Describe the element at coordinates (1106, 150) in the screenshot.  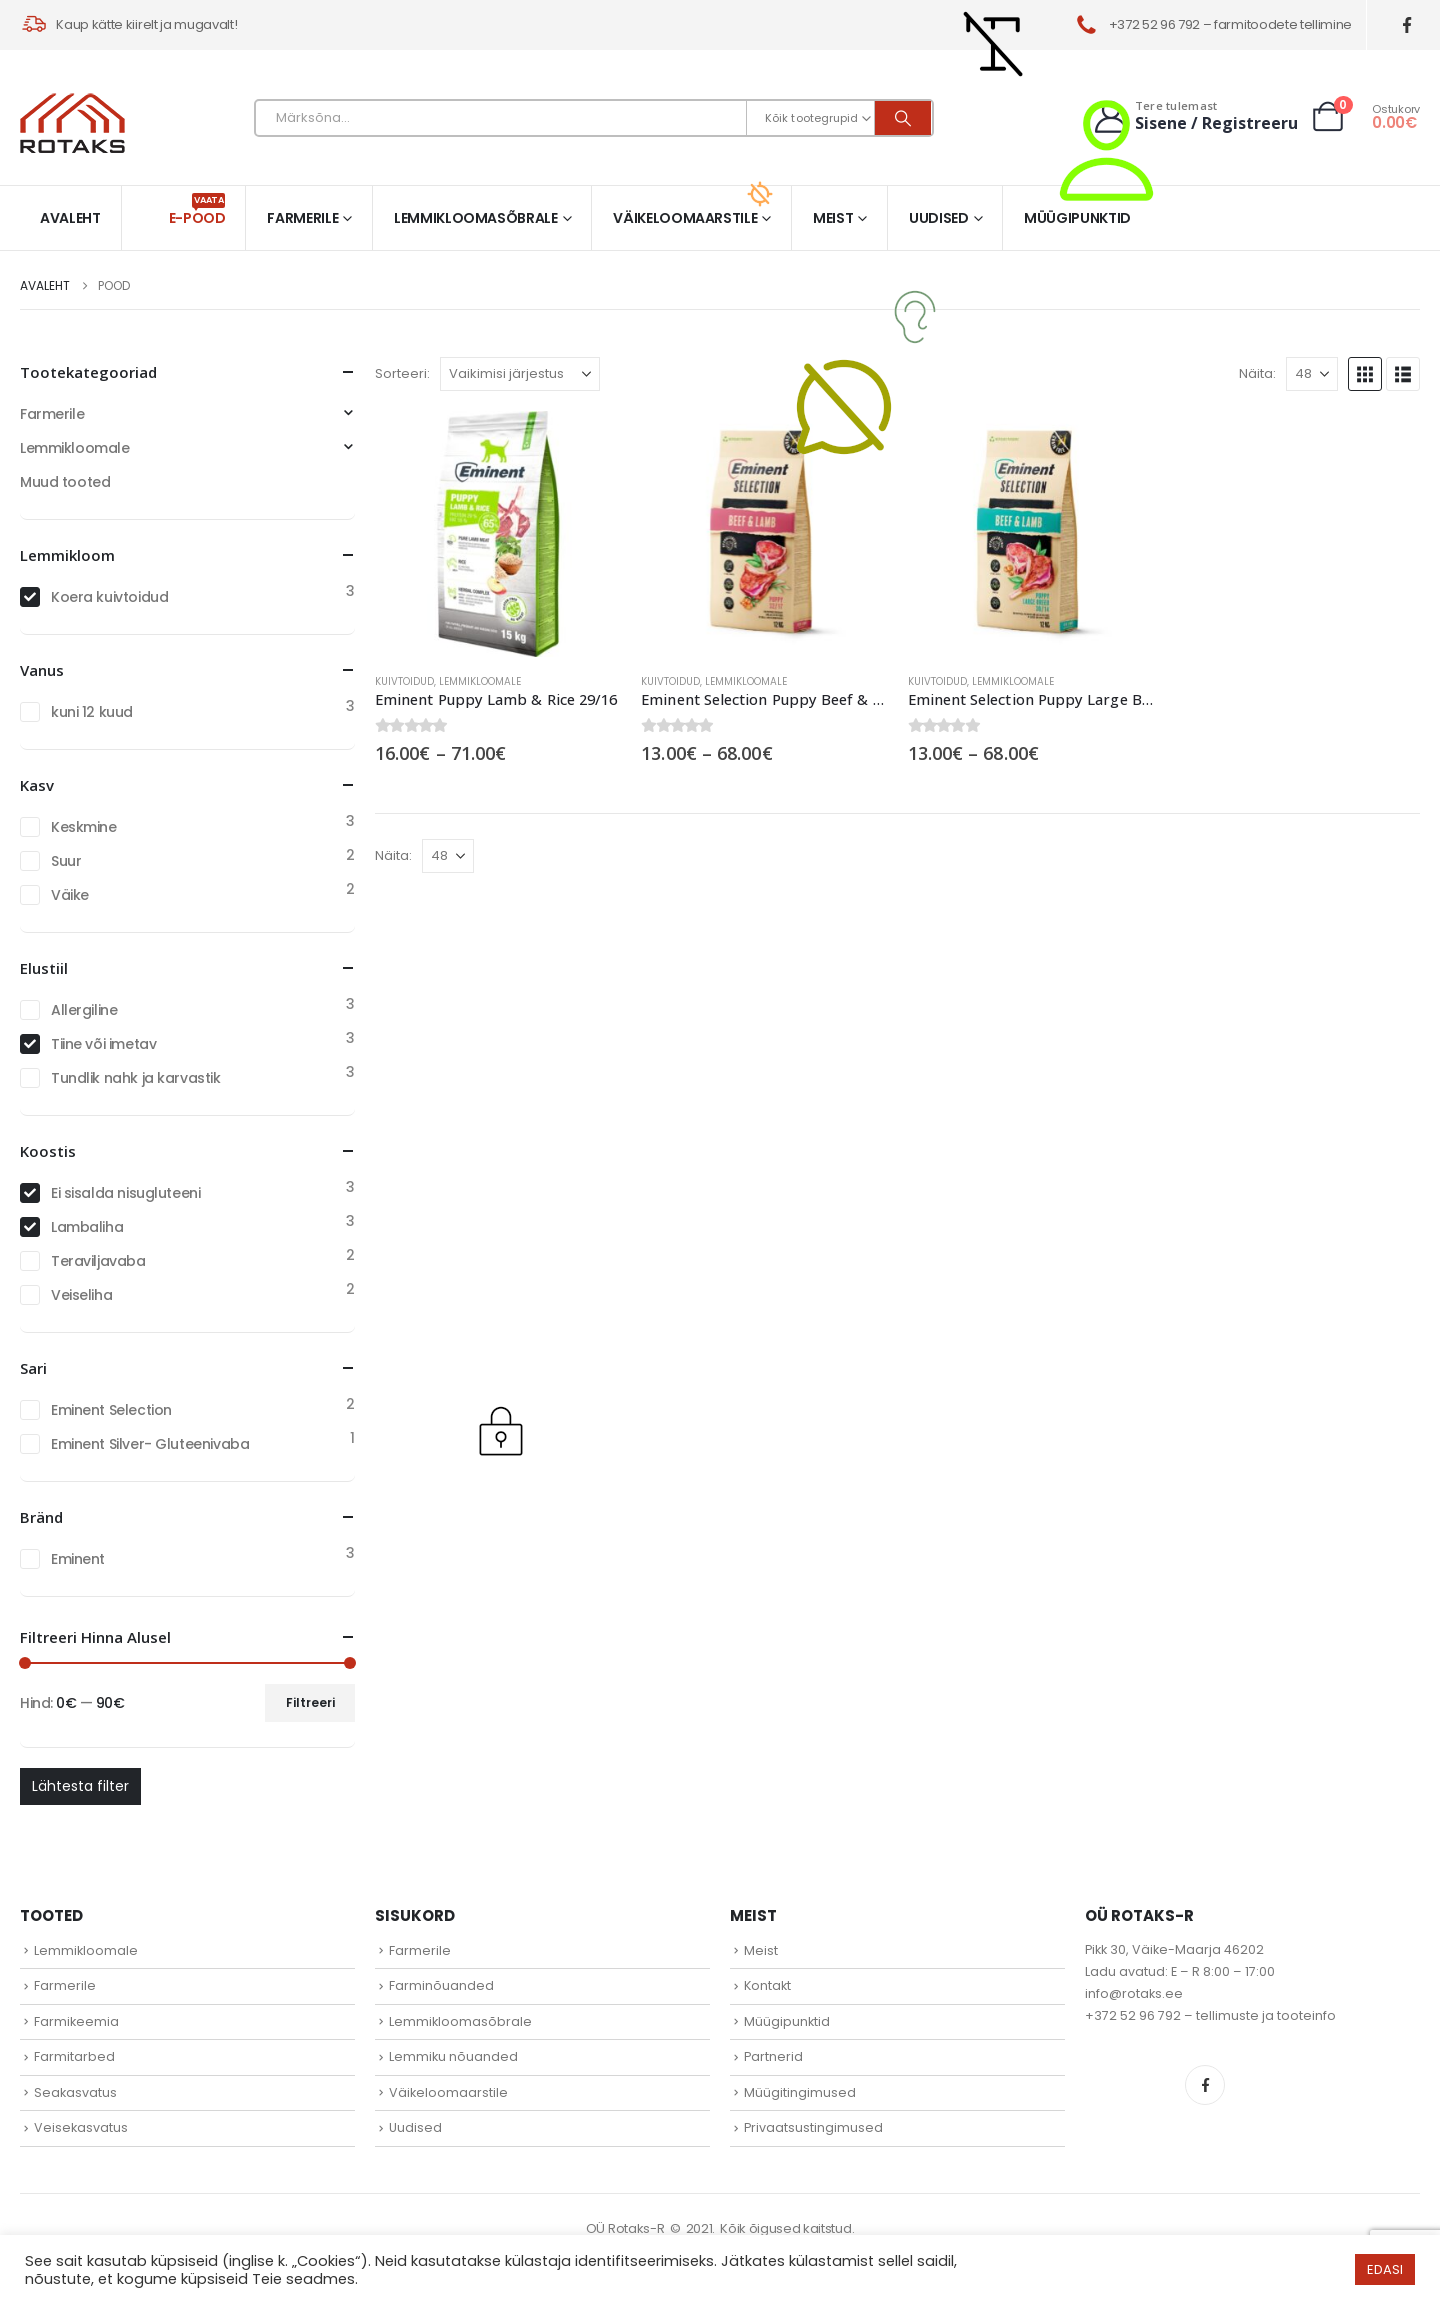
I see `view your profile` at that location.